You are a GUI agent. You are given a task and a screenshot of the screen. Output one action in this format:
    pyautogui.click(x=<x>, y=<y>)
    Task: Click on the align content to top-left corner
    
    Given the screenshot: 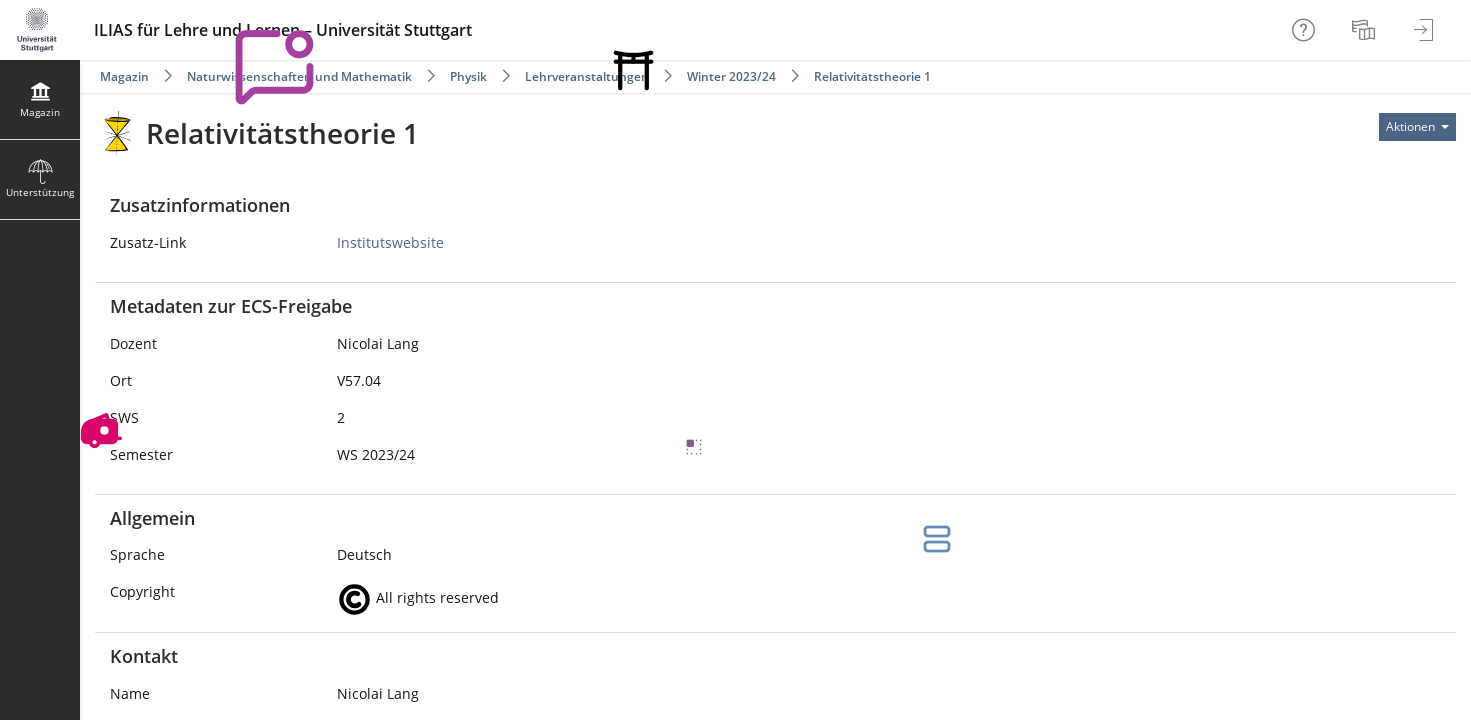 What is the action you would take?
    pyautogui.click(x=694, y=447)
    